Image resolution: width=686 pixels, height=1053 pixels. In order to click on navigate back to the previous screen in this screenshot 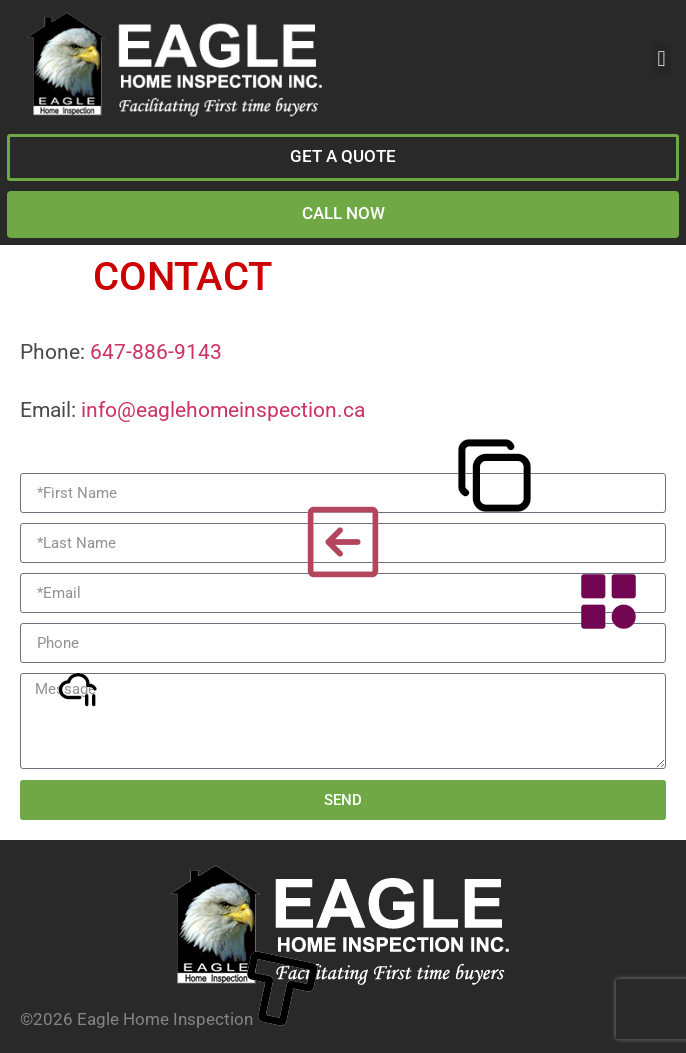, I will do `click(343, 542)`.